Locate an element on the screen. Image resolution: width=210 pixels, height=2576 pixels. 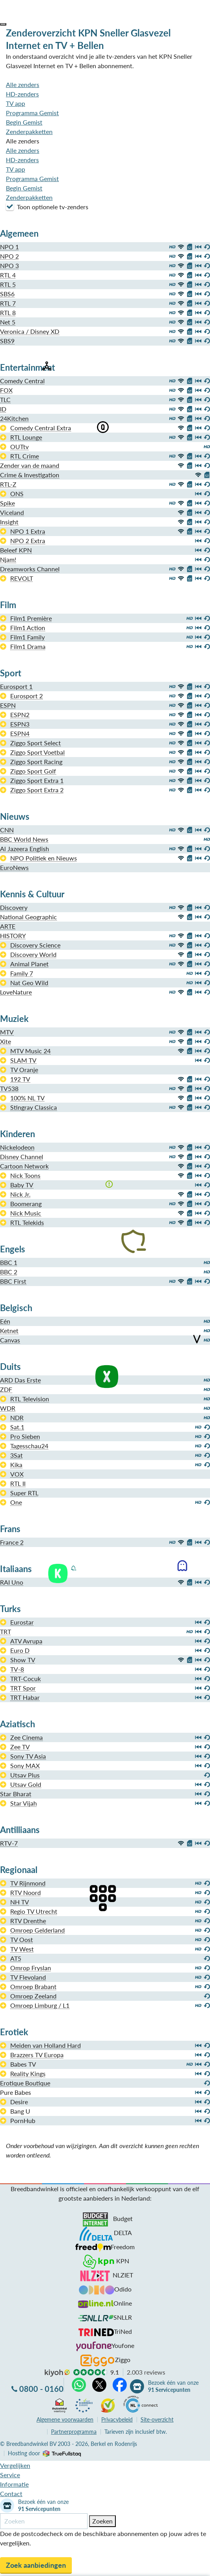
remove or dismiss a notification is located at coordinates (73, 1568).